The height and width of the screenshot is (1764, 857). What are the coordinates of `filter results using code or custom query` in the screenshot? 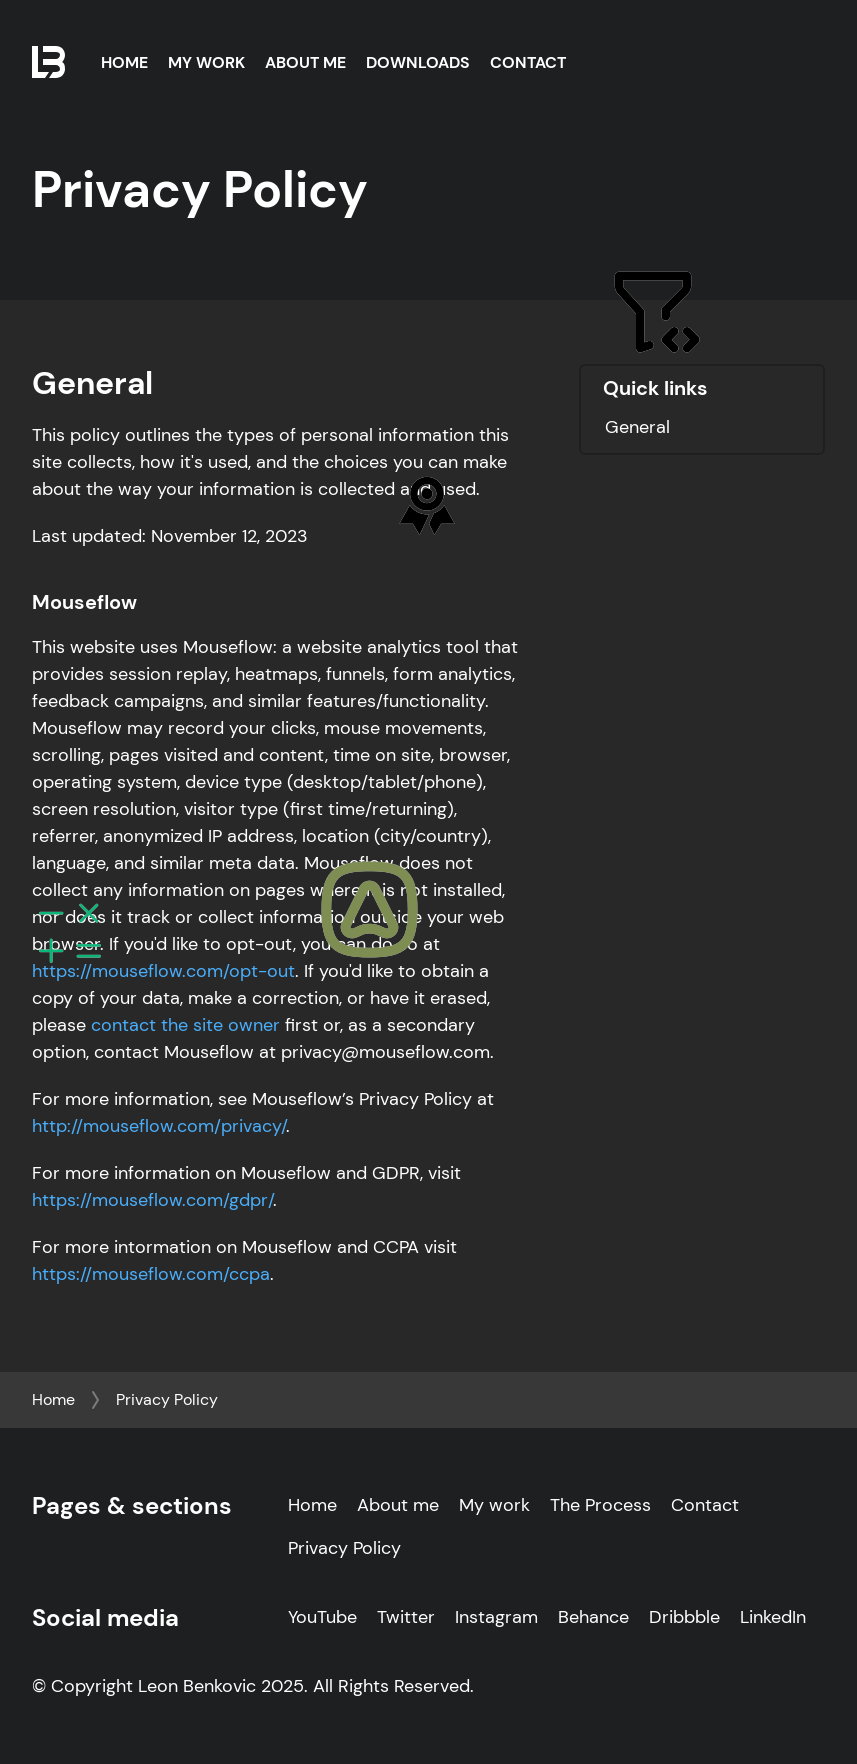 It's located at (653, 310).